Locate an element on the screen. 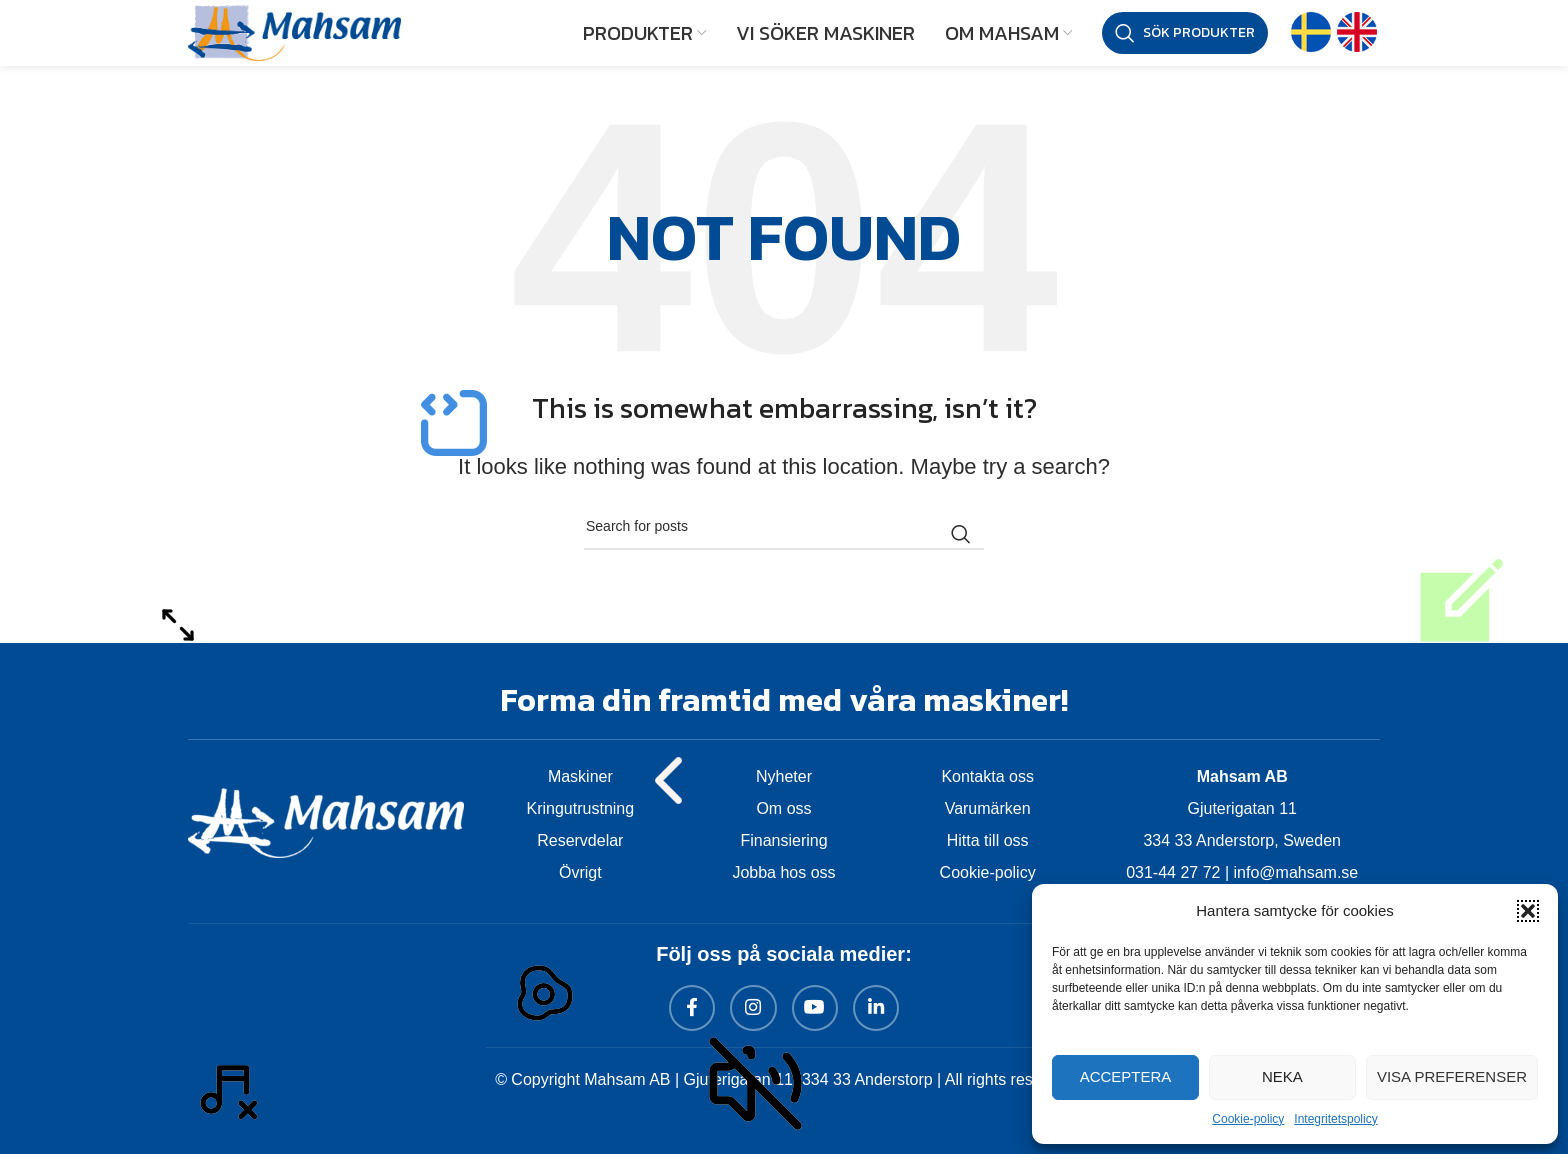 The image size is (1568, 1154). expand to fullscreen mode is located at coordinates (178, 625).